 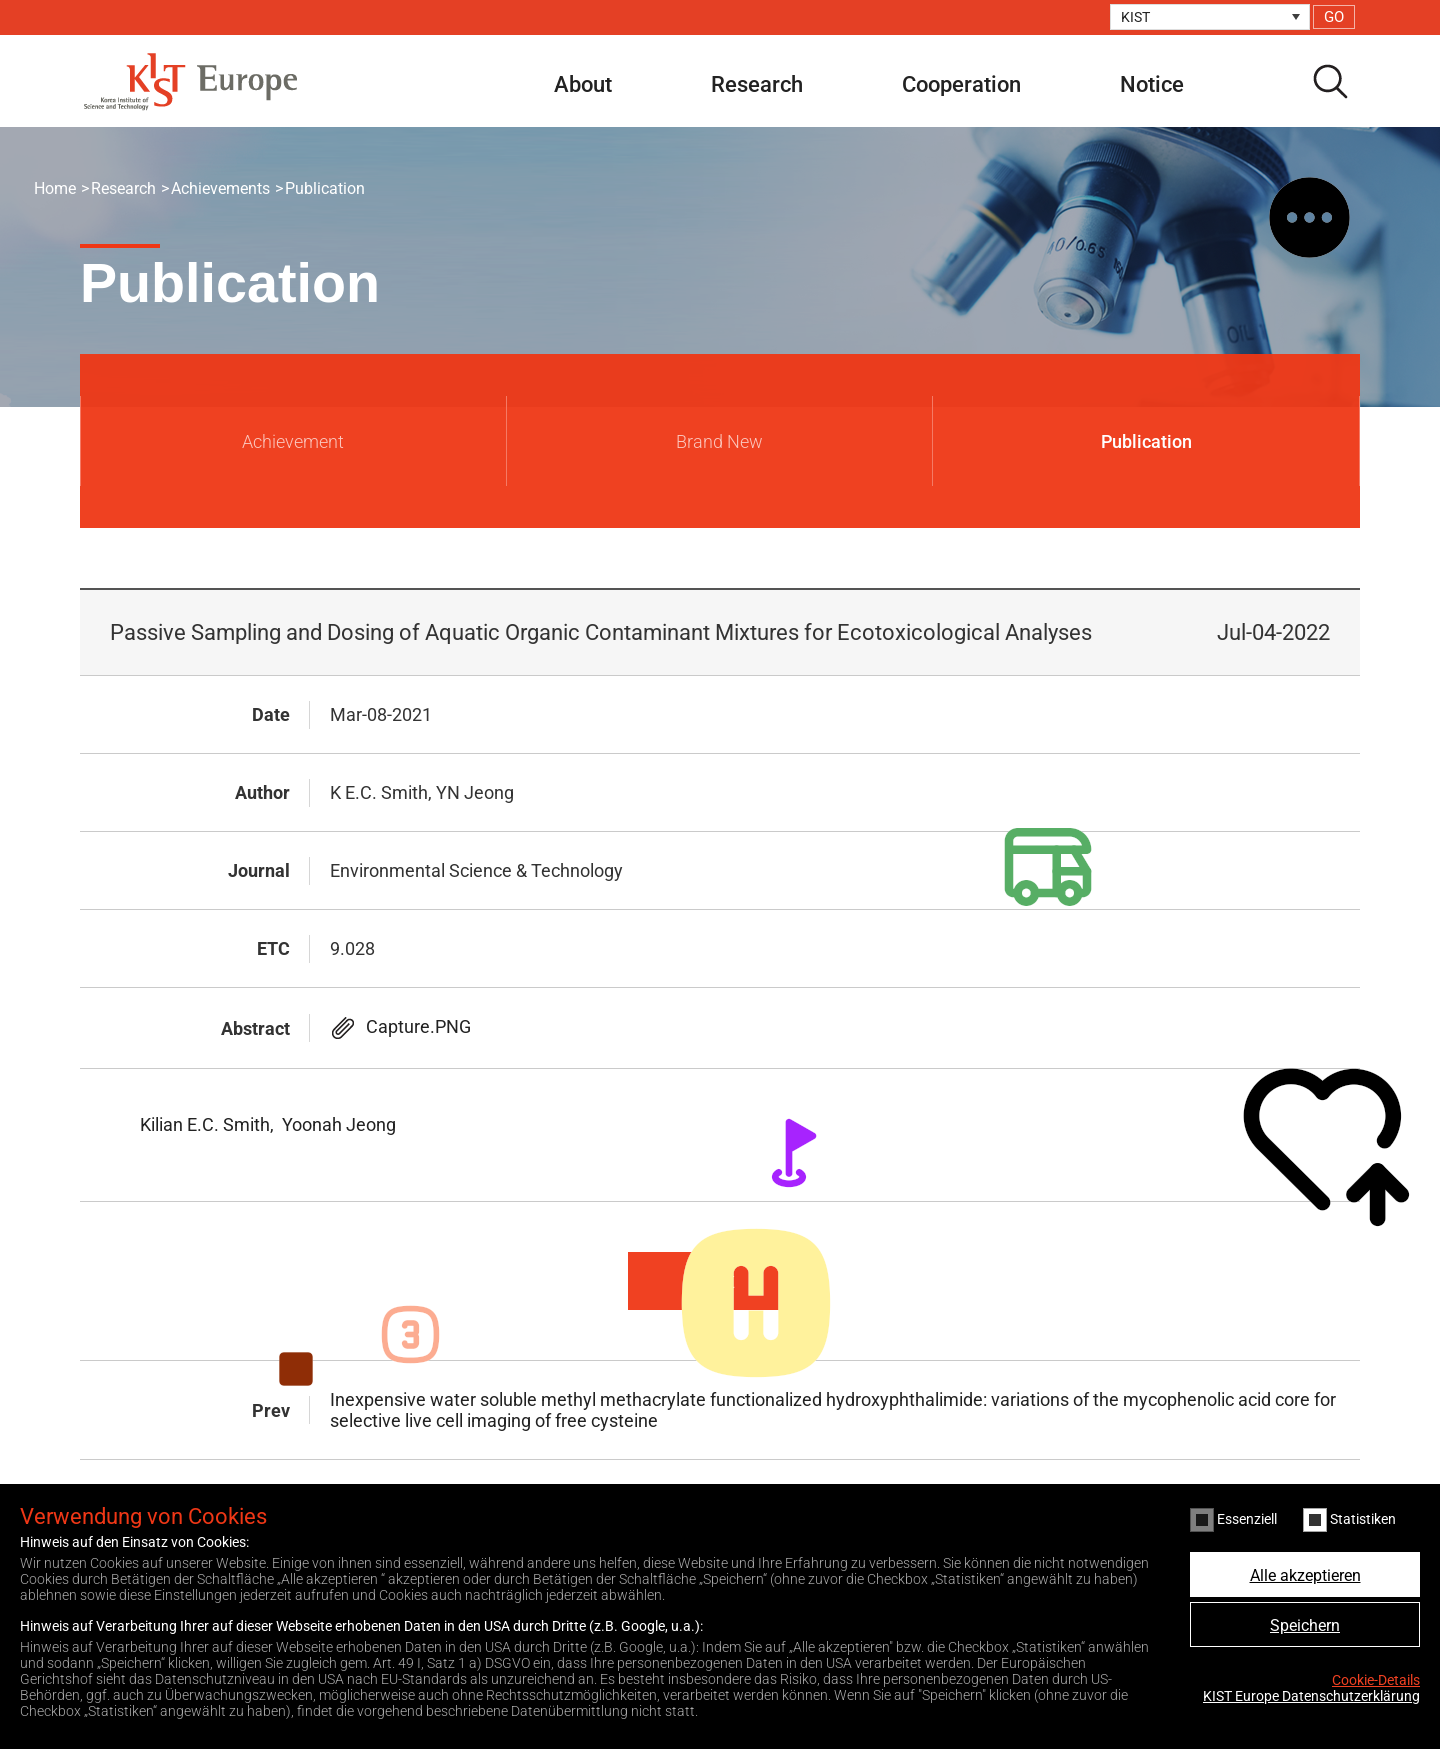 I want to click on browse camper or RV rentals, so click(x=1048, y=867).